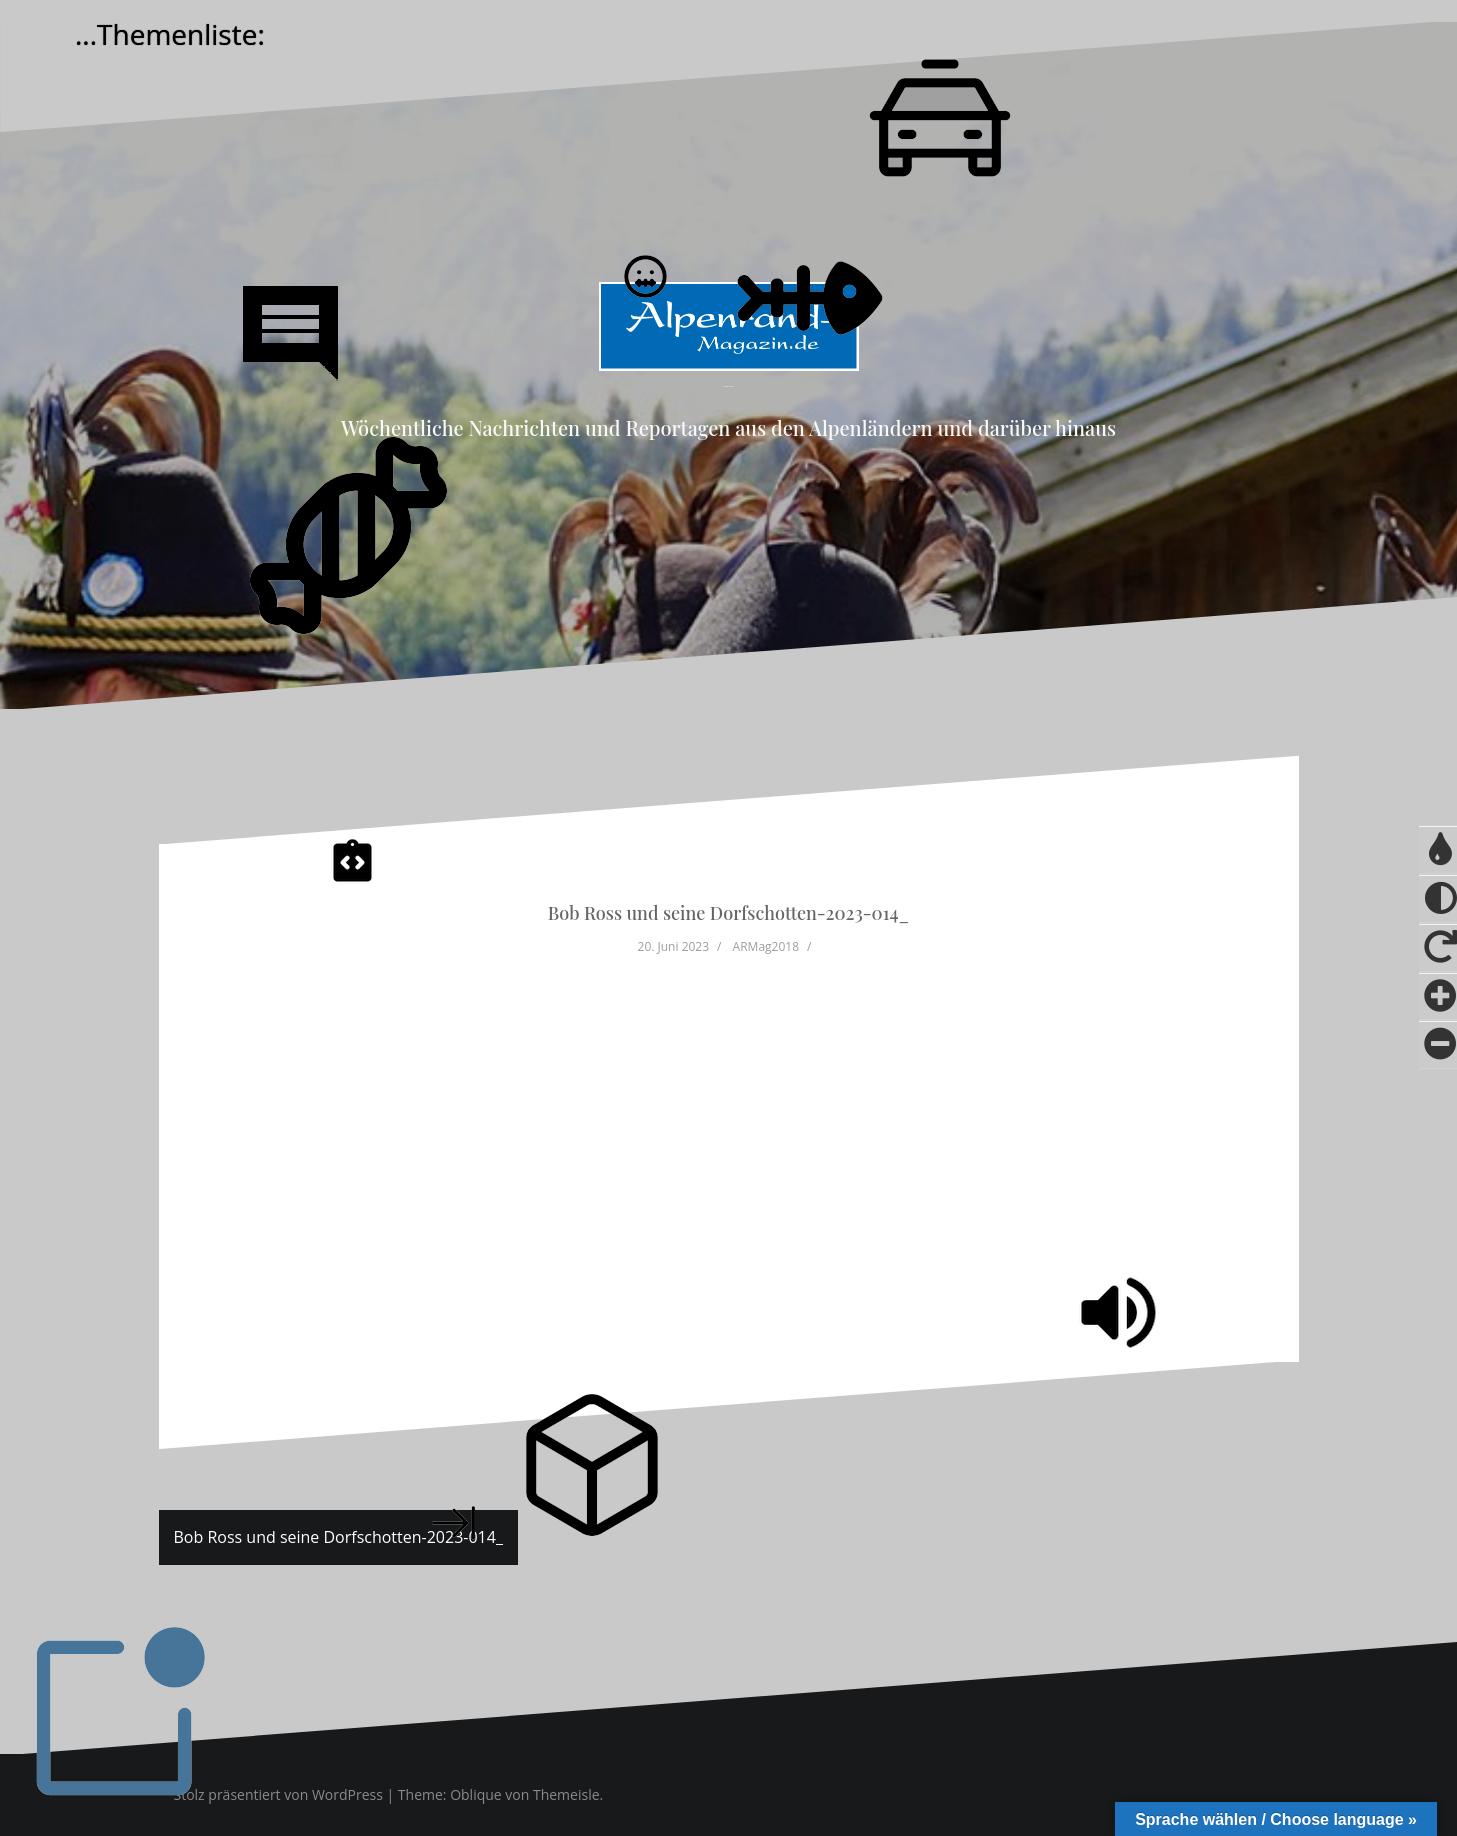 Image resolution: width=1457 pixels, height=1836 pixels. What do you see at coordinates (117, 1714) in the screenshot?
I see `indicates new notifications or alerts` at bounding box center [117, 1714].